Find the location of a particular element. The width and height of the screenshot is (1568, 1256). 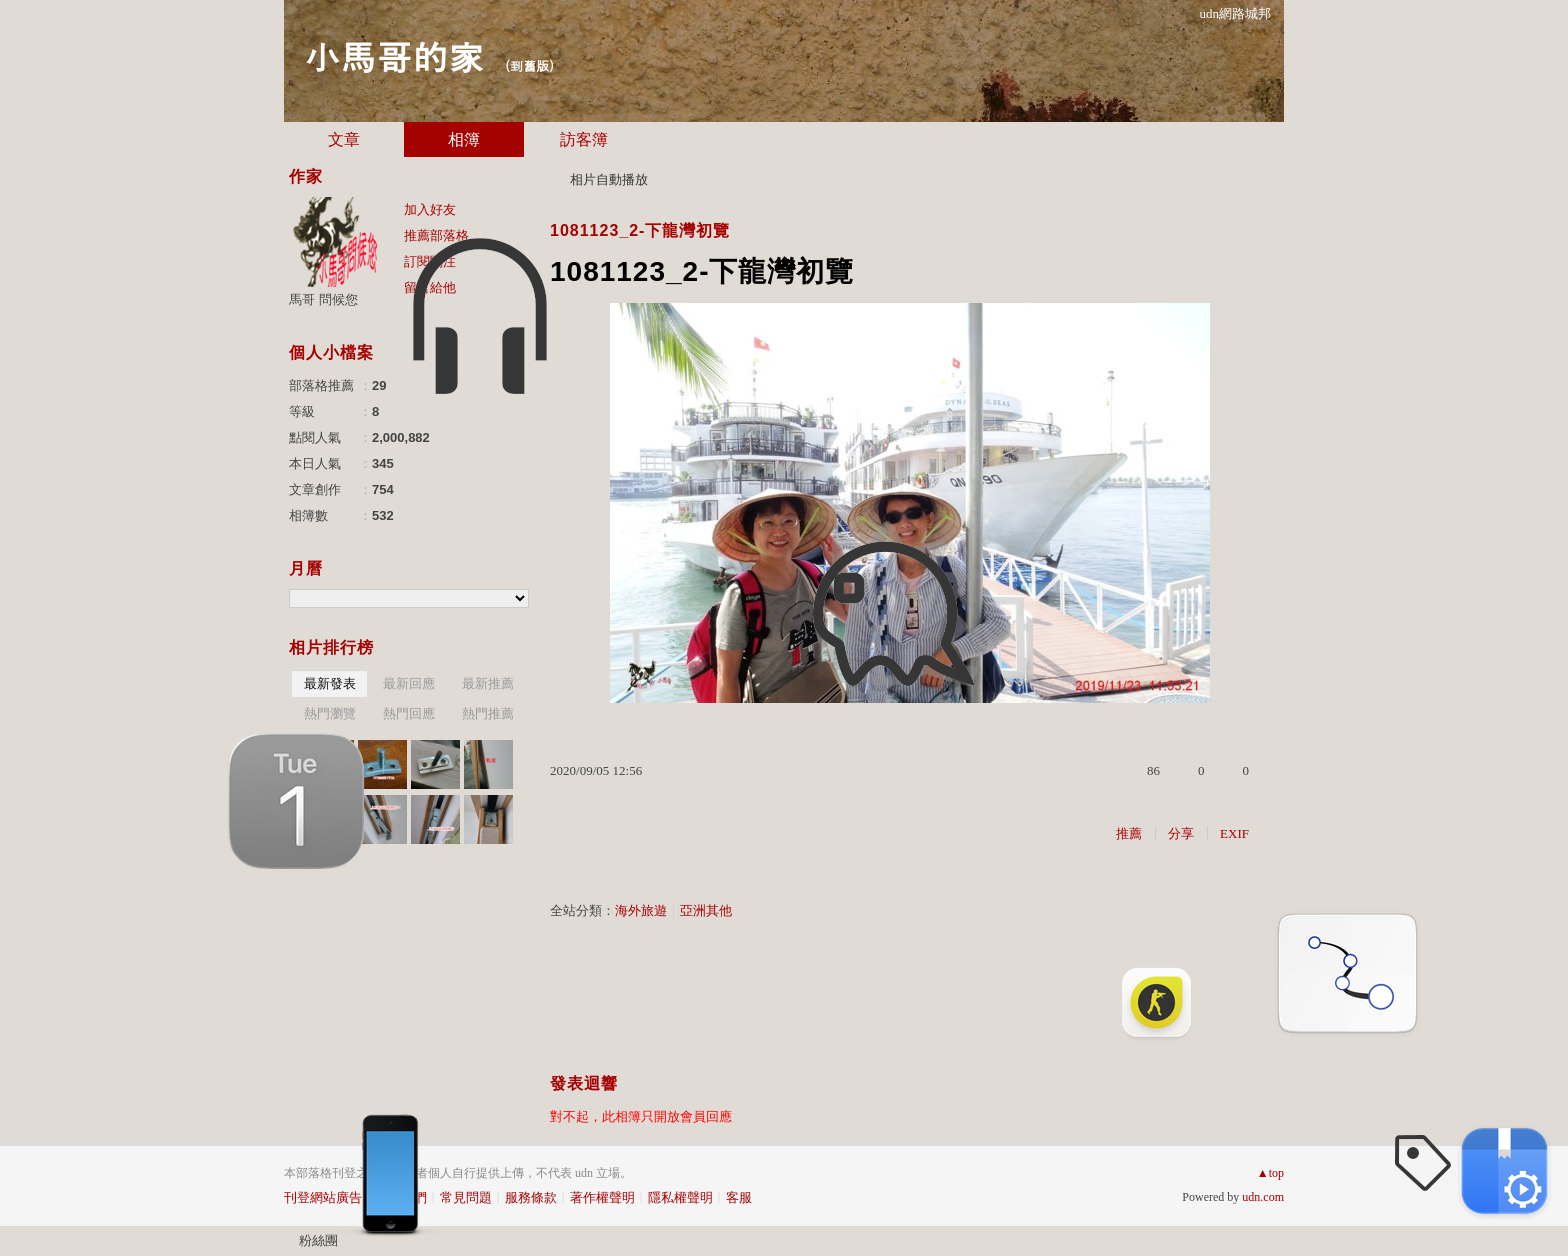

open the calendar app is located at coordinates (296, 801).